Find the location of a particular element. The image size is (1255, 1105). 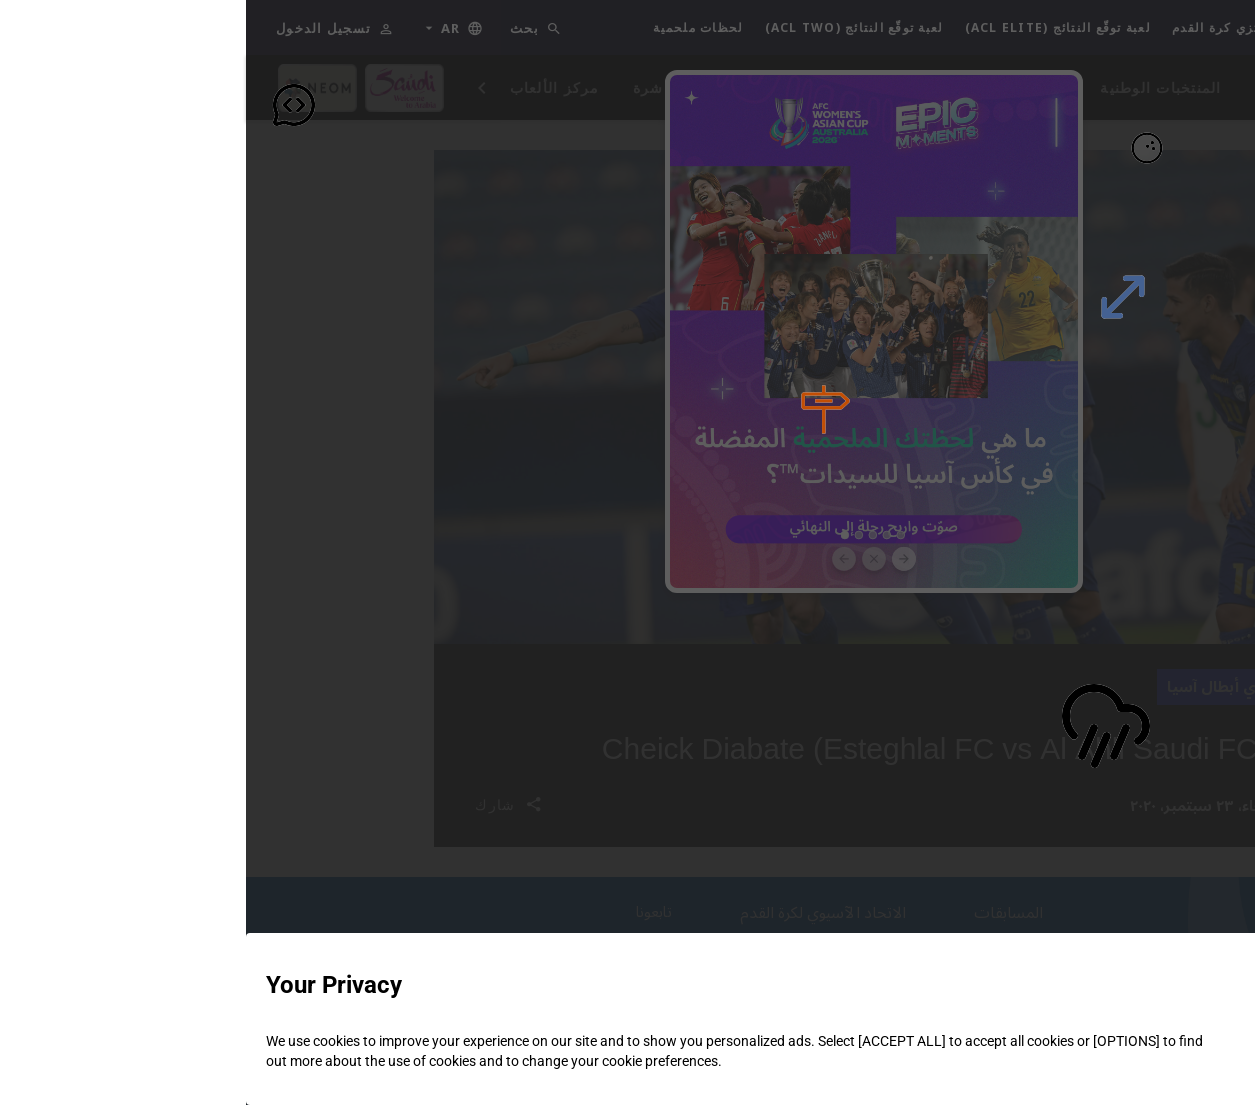

view project milestones is located at coordinates (825, 409).